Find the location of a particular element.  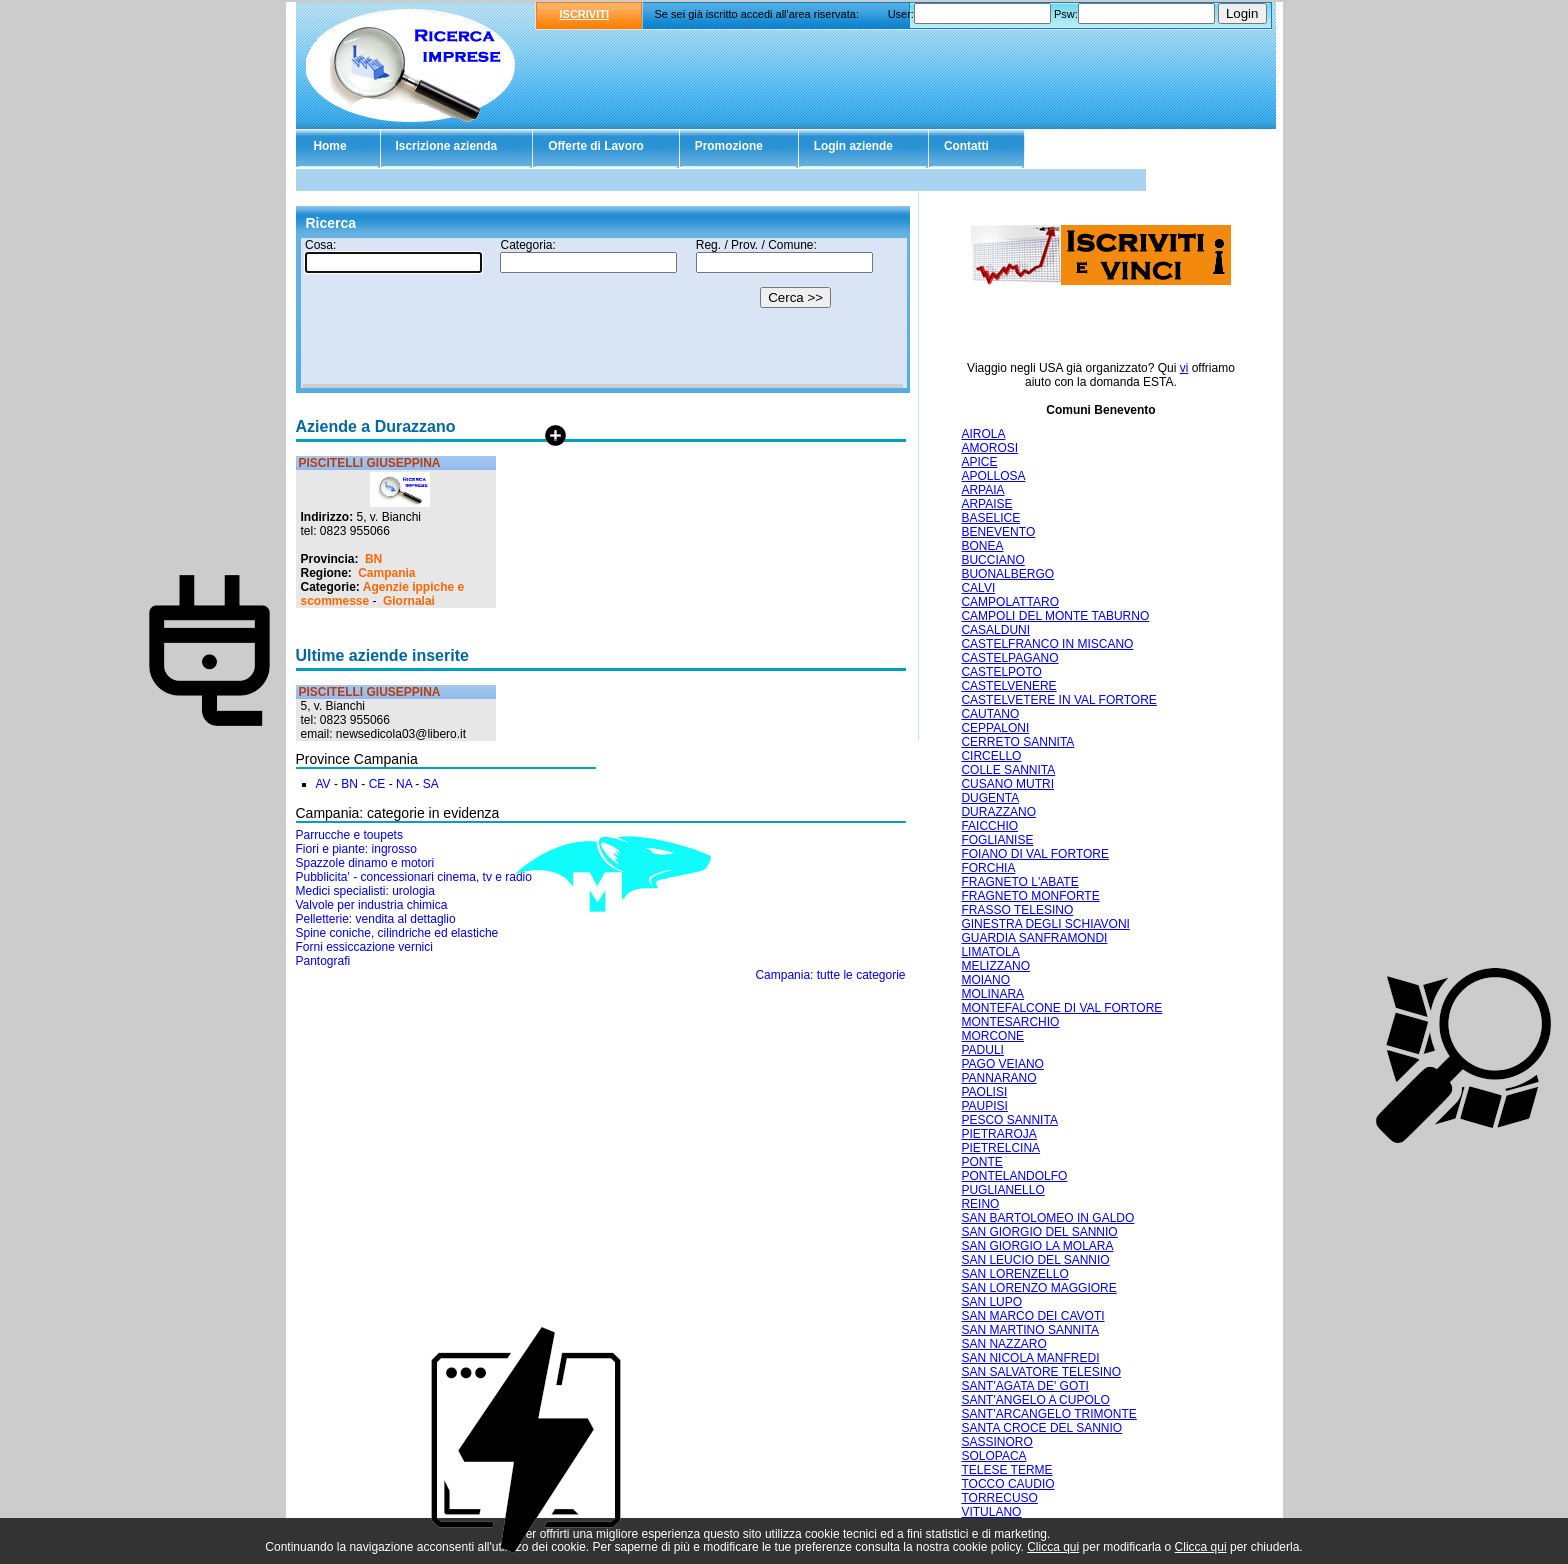

open OpenStreetMap application is located at coordinates (1463, 1055).